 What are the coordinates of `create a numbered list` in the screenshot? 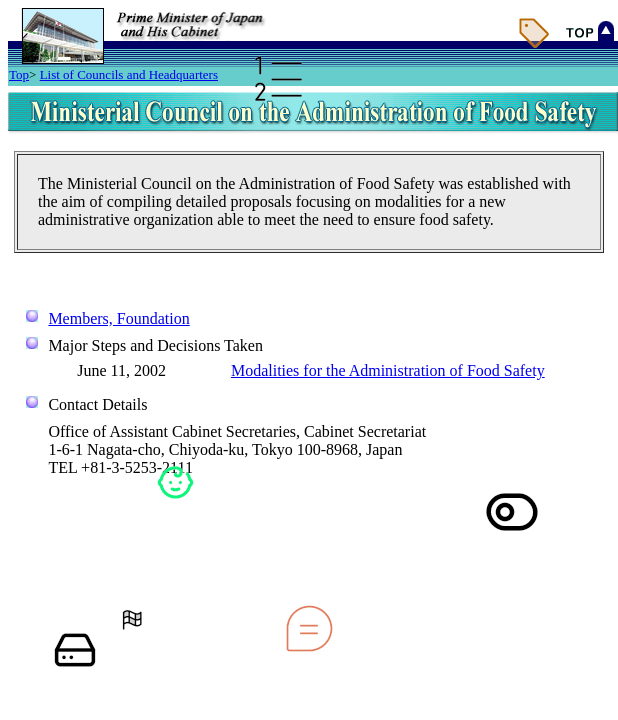 It's located at (278, 79).